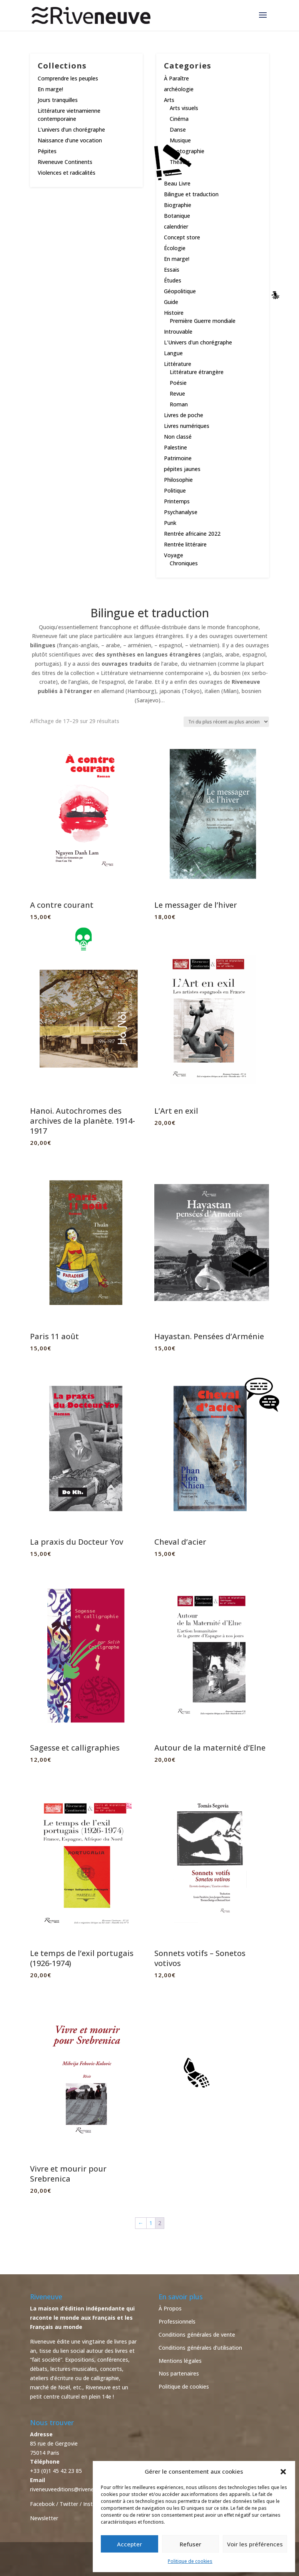  Describe the element at coordinates (249, 1264) in the screenshot. I see `place a flat platform in the level editor` at that location.